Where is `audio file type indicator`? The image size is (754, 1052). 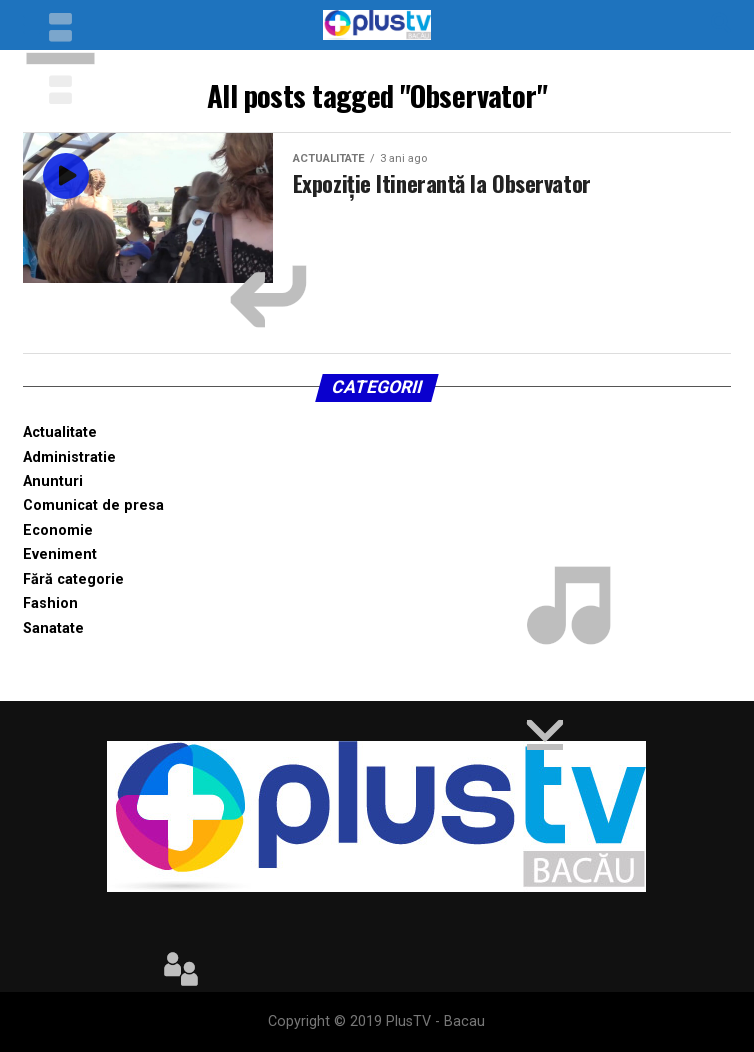
audio file type indicator is located at coordinates (571, 605).